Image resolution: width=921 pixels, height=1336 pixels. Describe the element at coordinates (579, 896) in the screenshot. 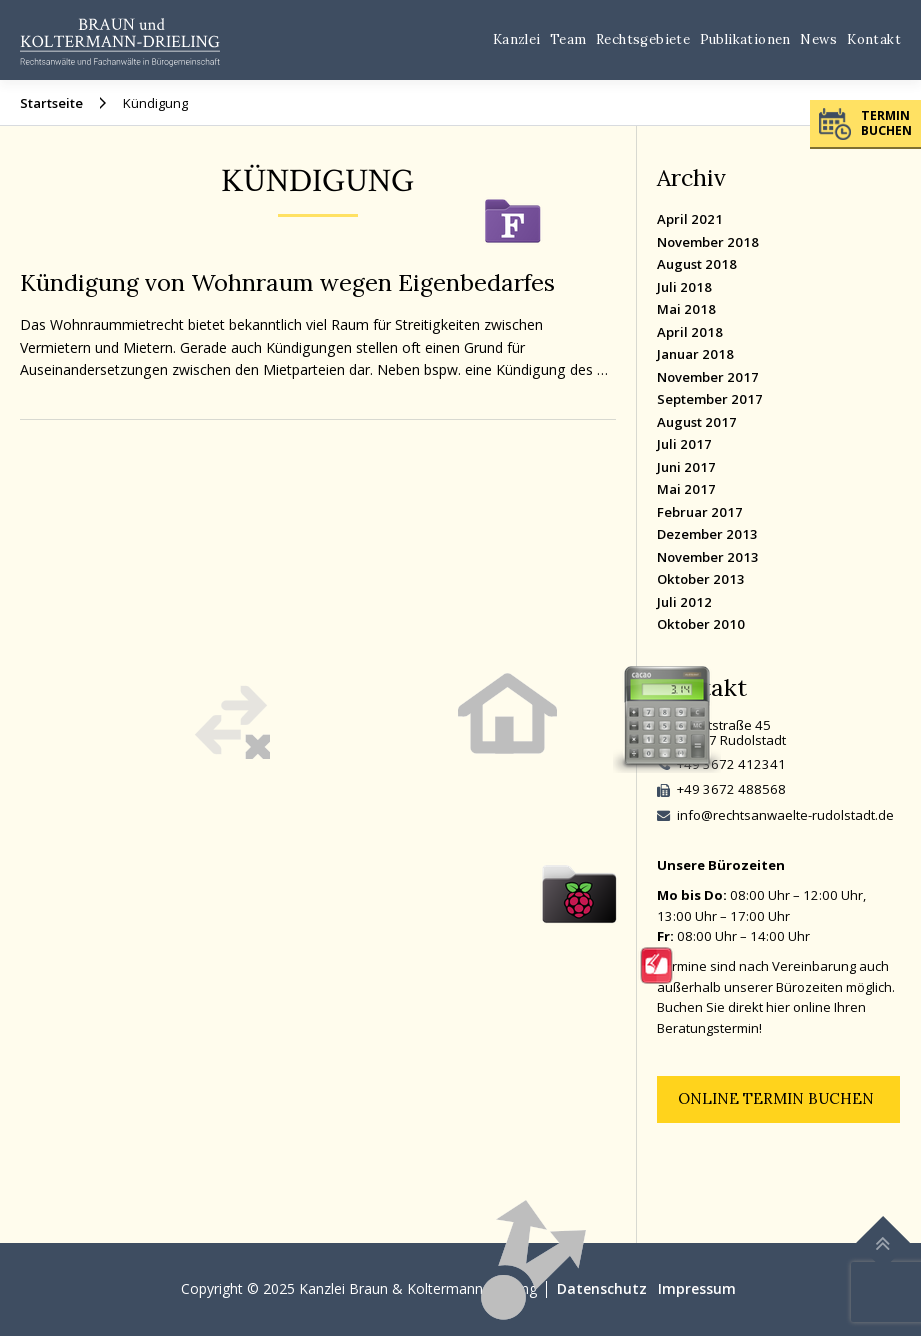

I see `folder containing Raspberry Pi project files` at that location.